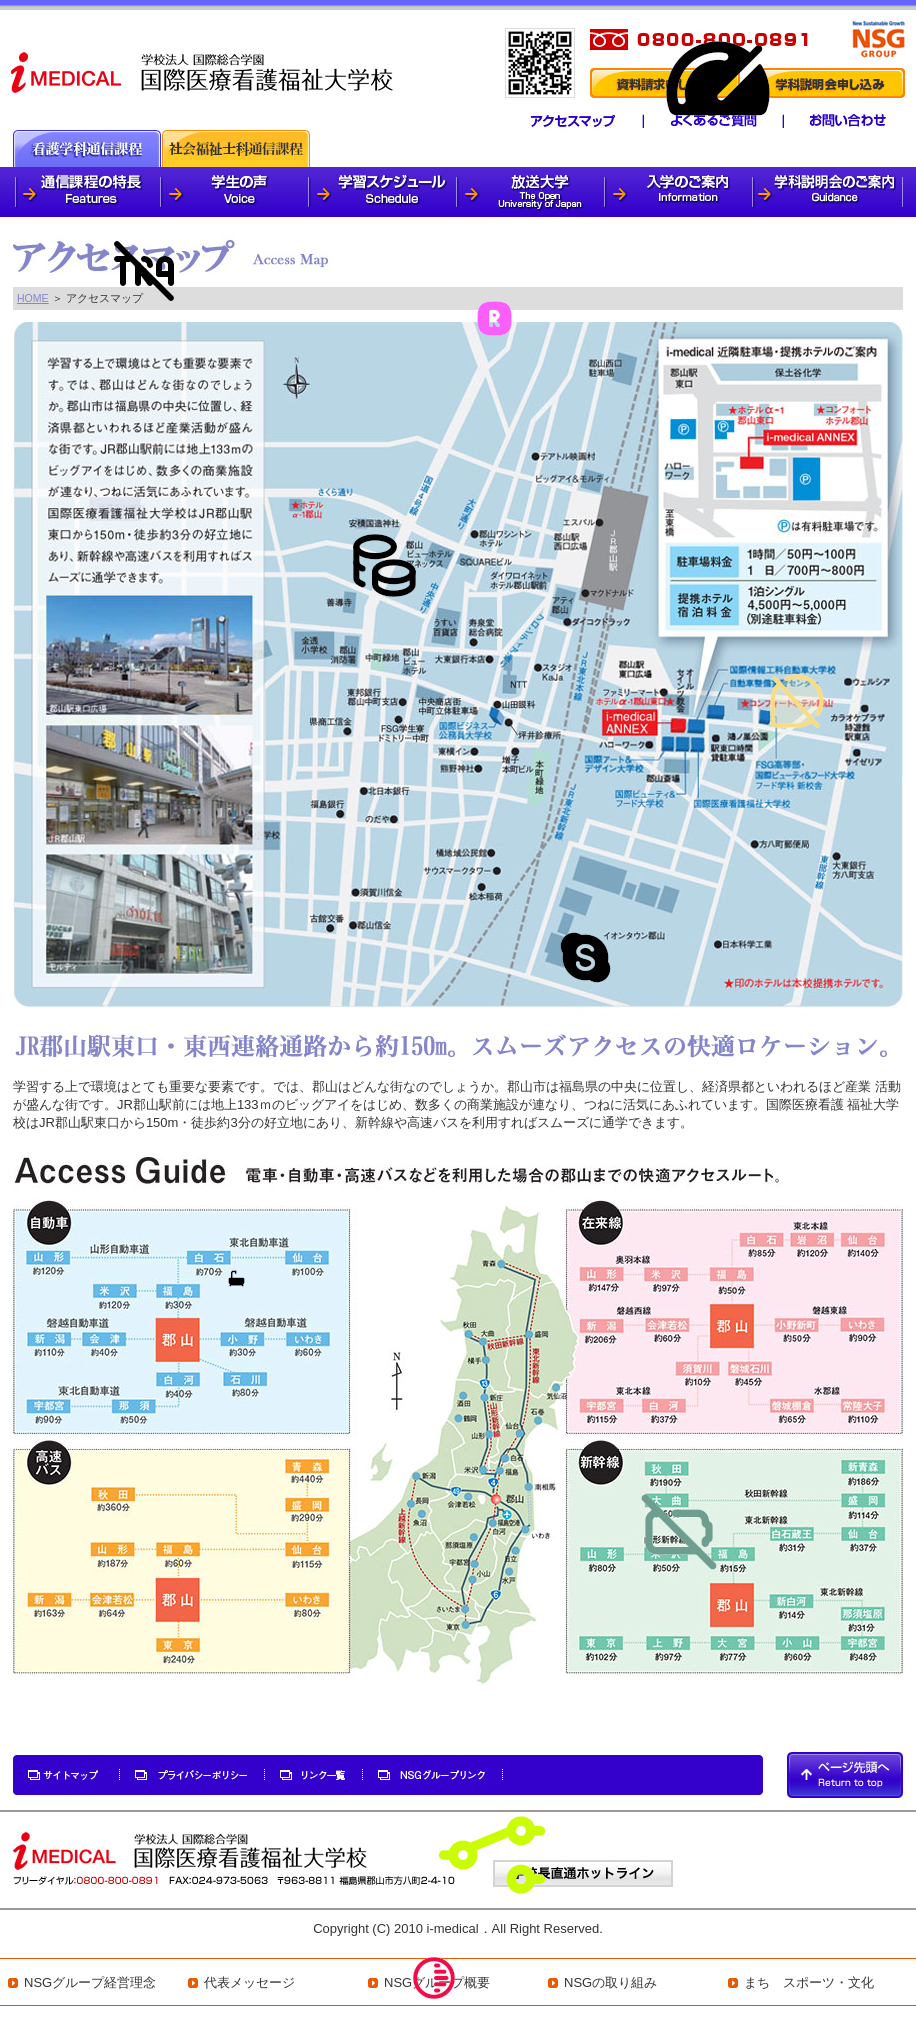 Image resolution: width=916 pixels, height=2026 pixels. I want to click on open skype, so click(585, 957).